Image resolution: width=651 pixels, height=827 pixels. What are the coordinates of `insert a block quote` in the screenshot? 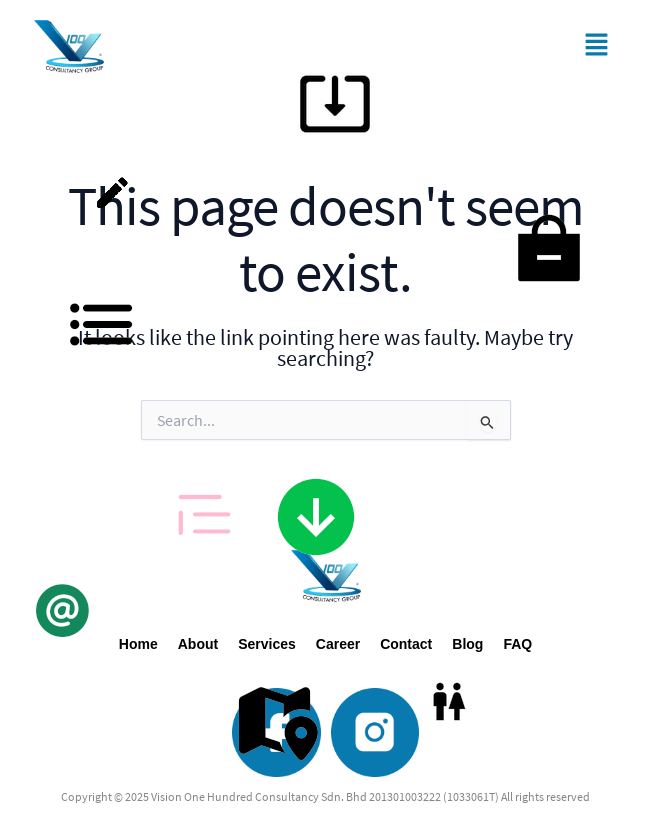 It's located at (204, 513).